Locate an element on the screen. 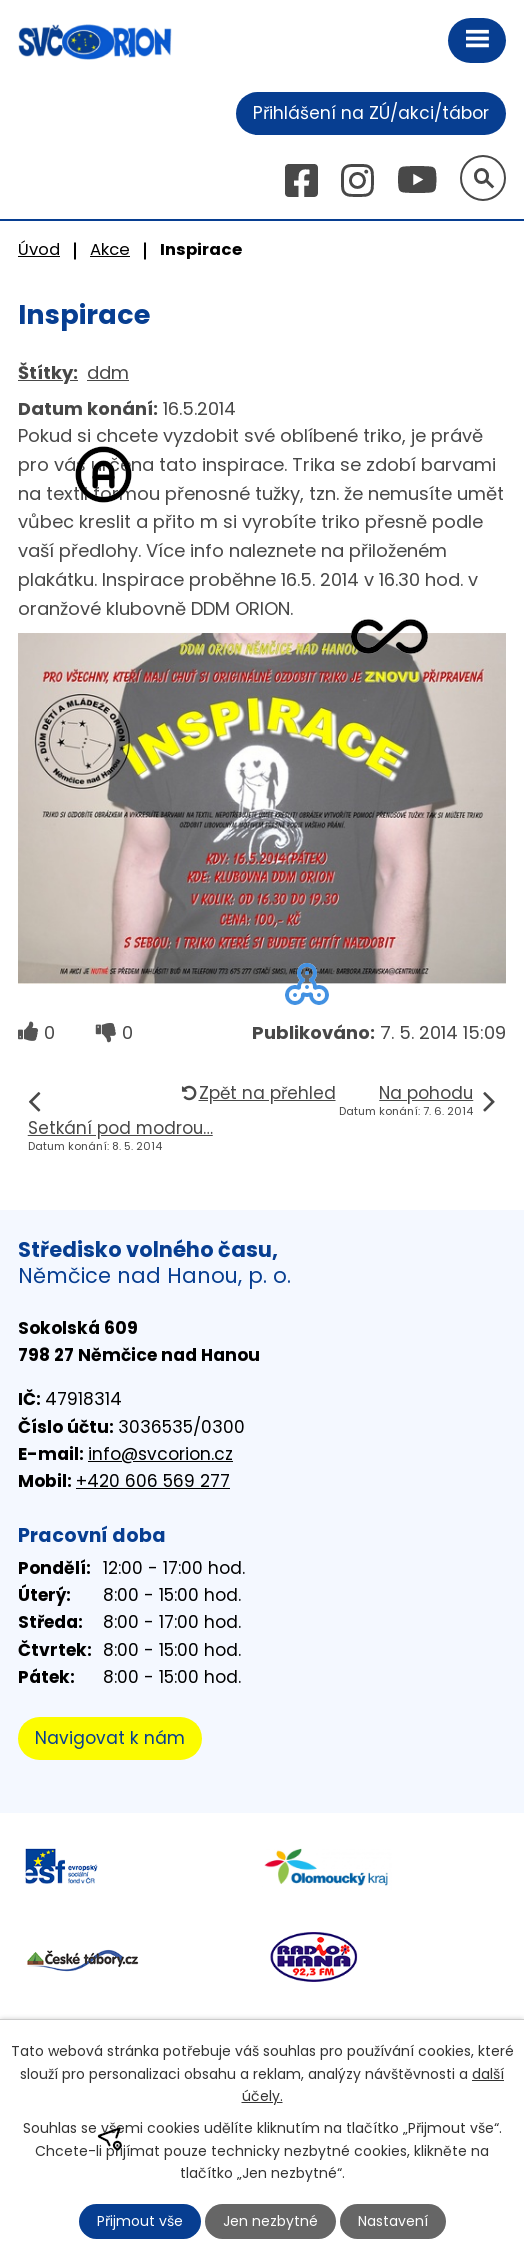 This screenshot has height=2258, width=524. indicates unlimited or infinite capacity is located at coordinates (389, 636).